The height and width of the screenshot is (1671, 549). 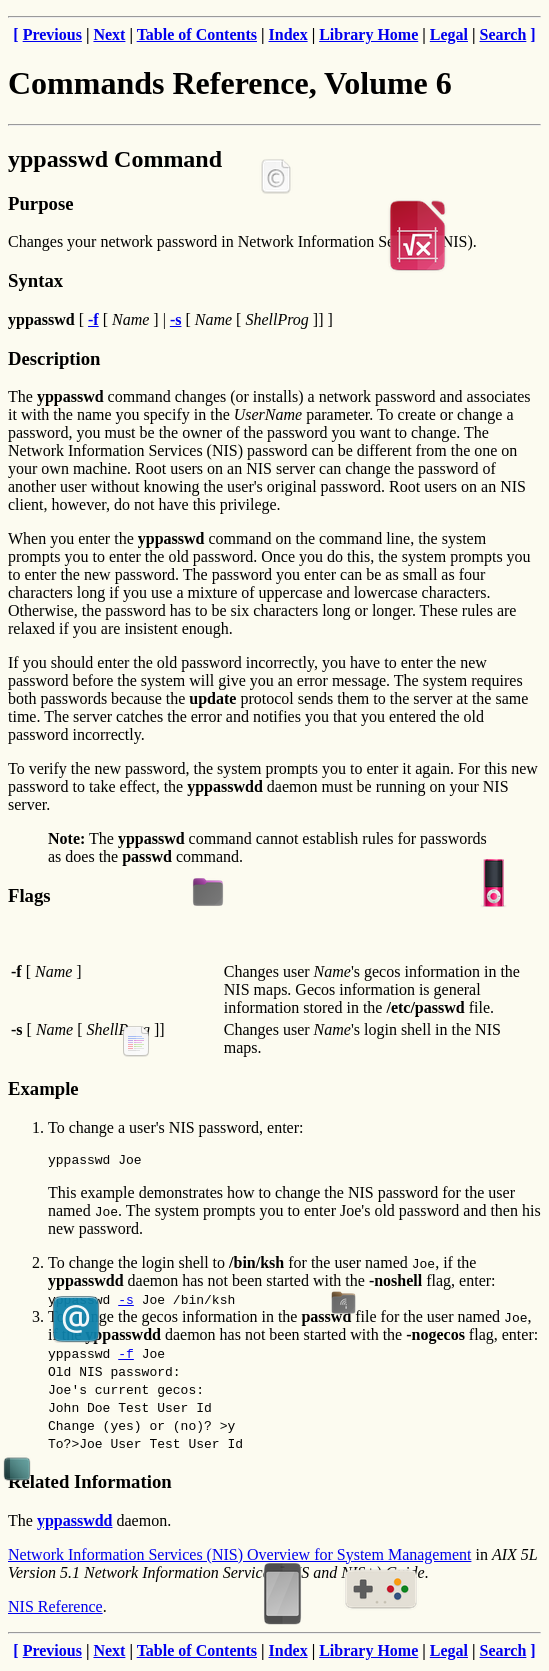 What do you see at coordinates (17, 1468) in the screenshot?
I see `access the desktop folder` at bounding box center [17, 1468].